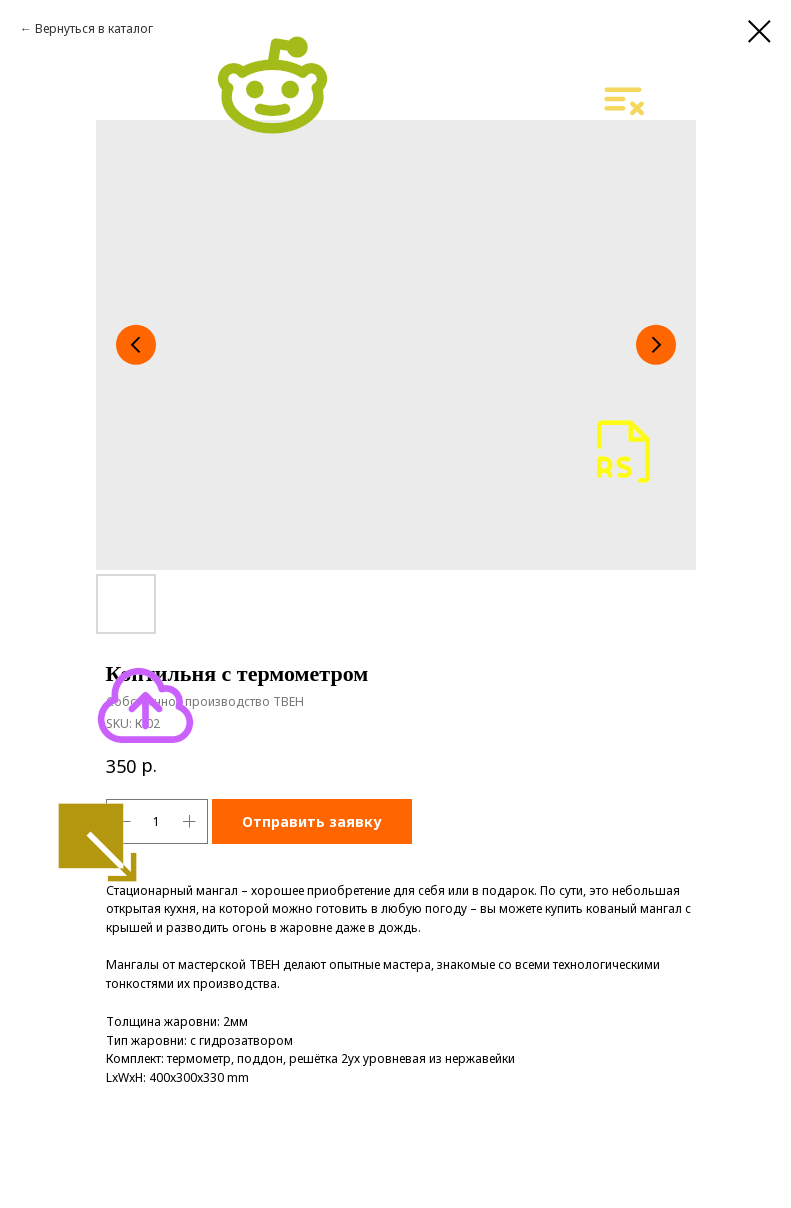 This screenshot has width=791, height=1208. What do you see at coordinates (623, 451) in the screenshot?
I see `a Rust source code file` at bounding box center [623, 451].